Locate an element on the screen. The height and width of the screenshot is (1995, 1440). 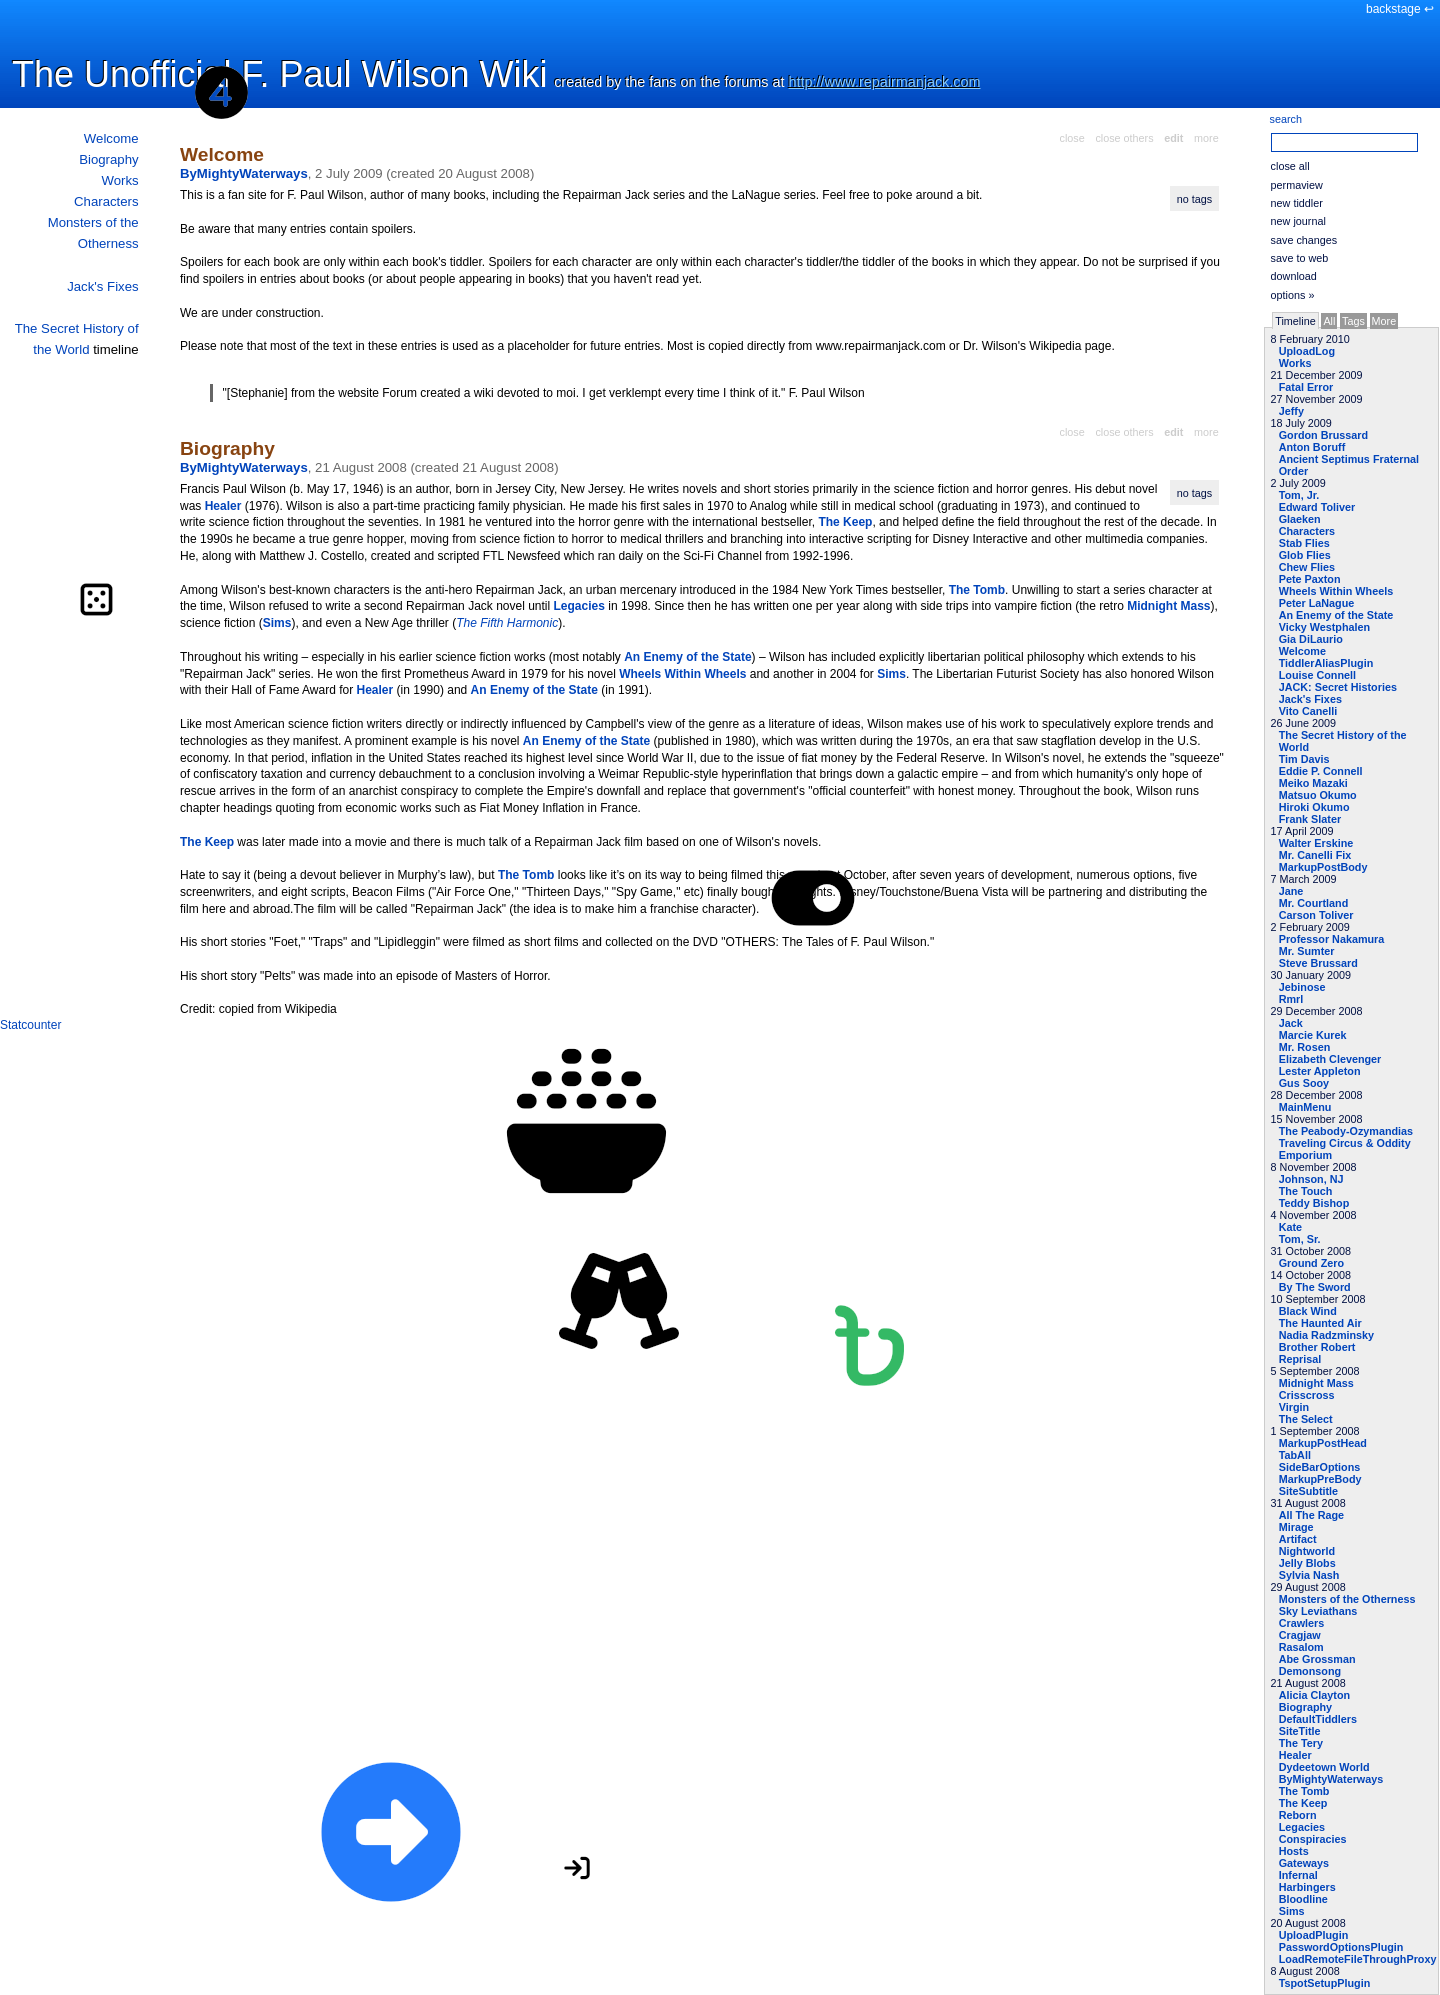
celebrate an achievement or milestone is located at coordinates (619, 1301).